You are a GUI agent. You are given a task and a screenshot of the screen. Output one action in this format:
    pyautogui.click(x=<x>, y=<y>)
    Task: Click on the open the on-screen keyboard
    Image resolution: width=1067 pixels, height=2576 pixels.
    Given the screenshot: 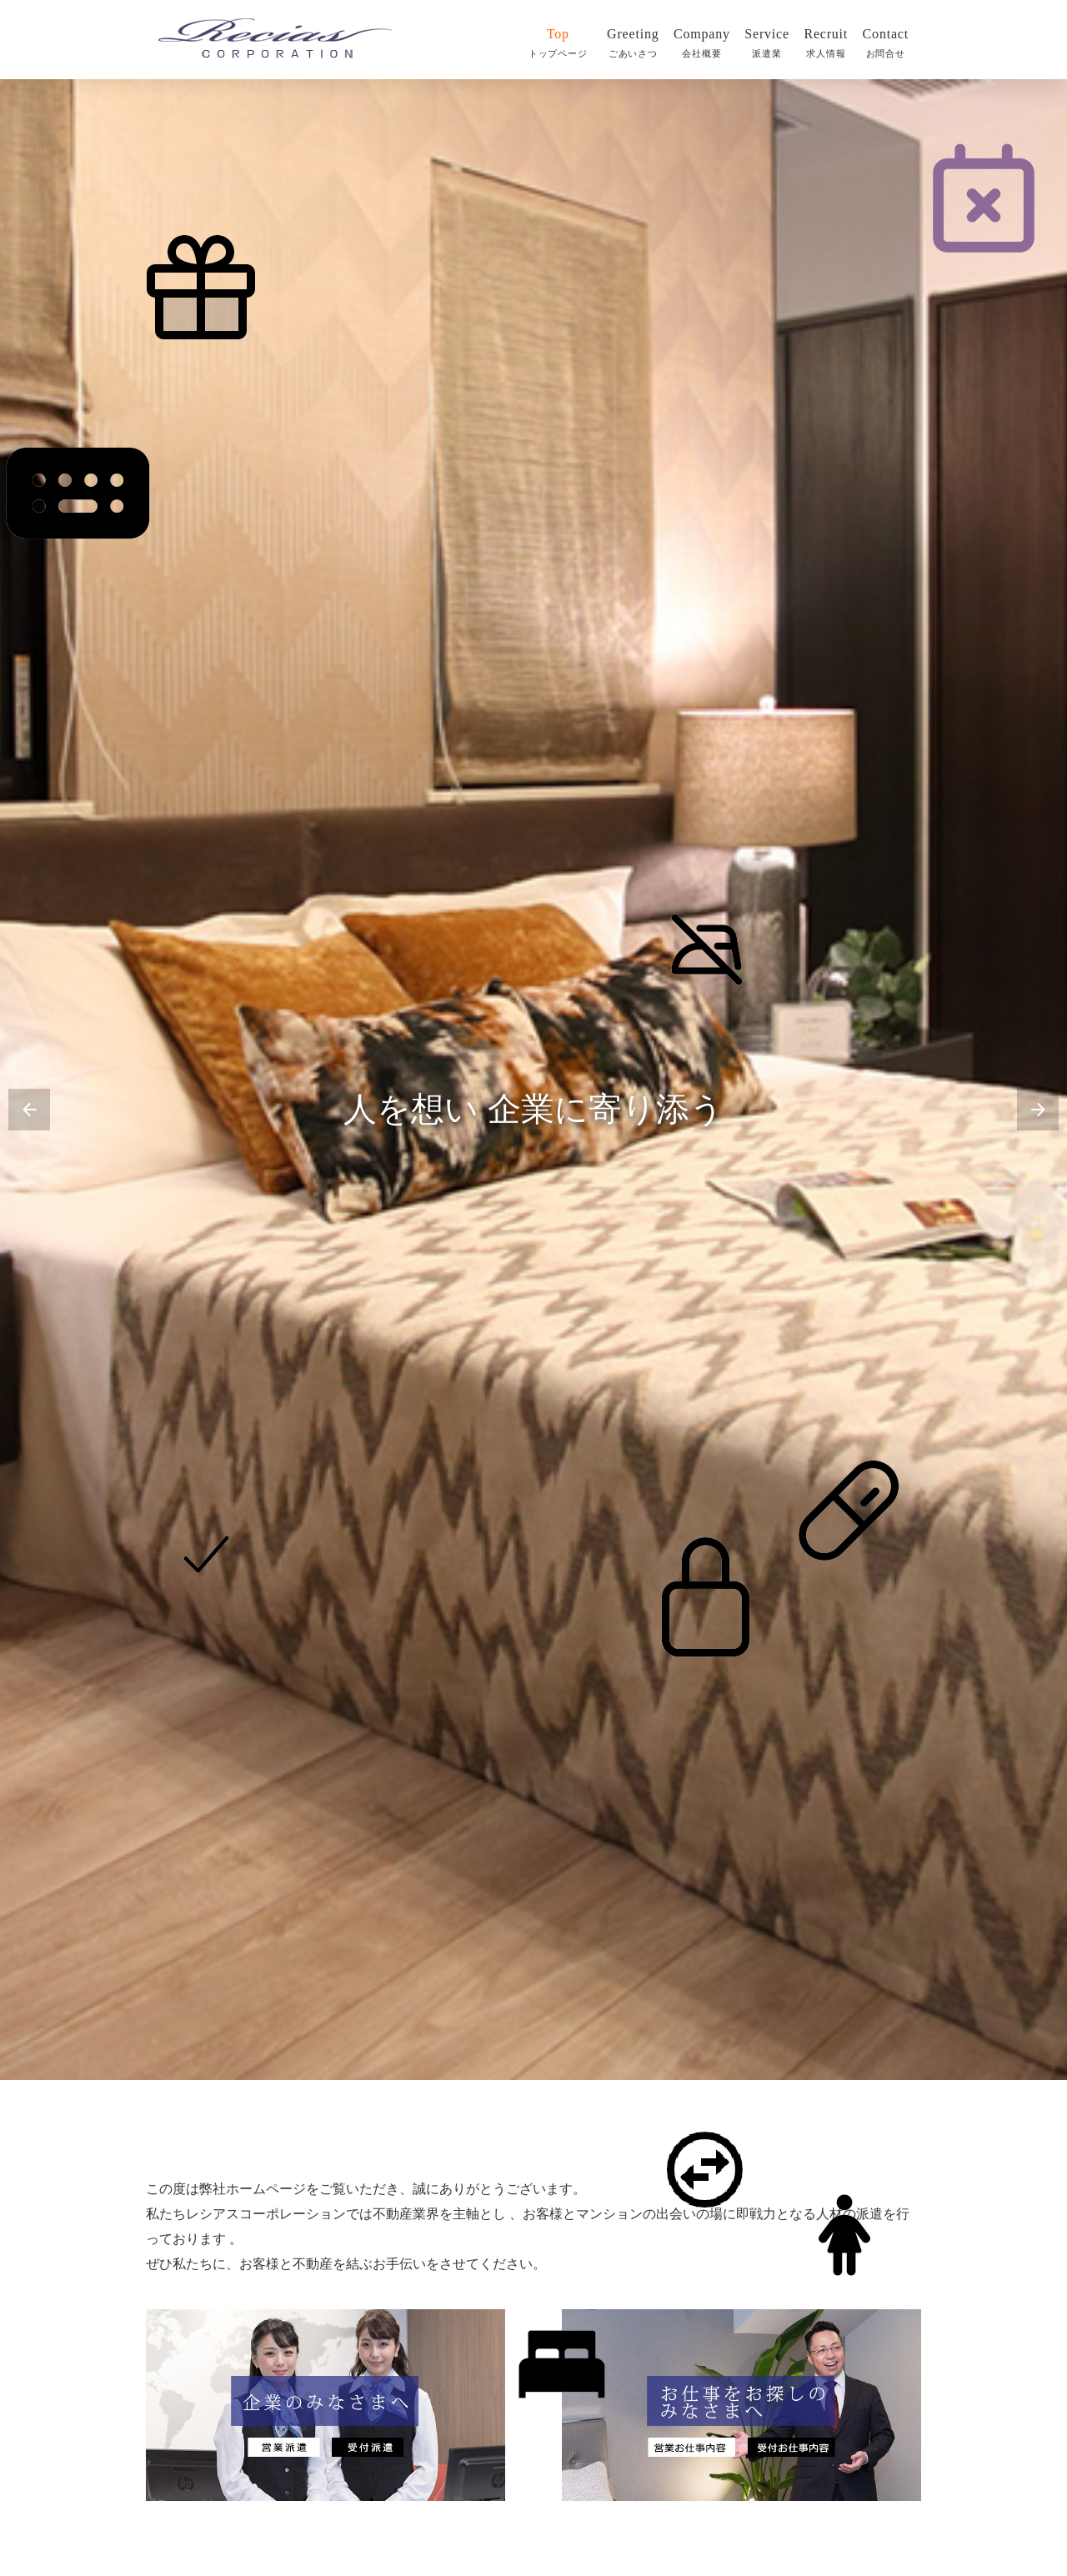 What is the action you would take?
    pyautogui.click(x=78, y=493)
    